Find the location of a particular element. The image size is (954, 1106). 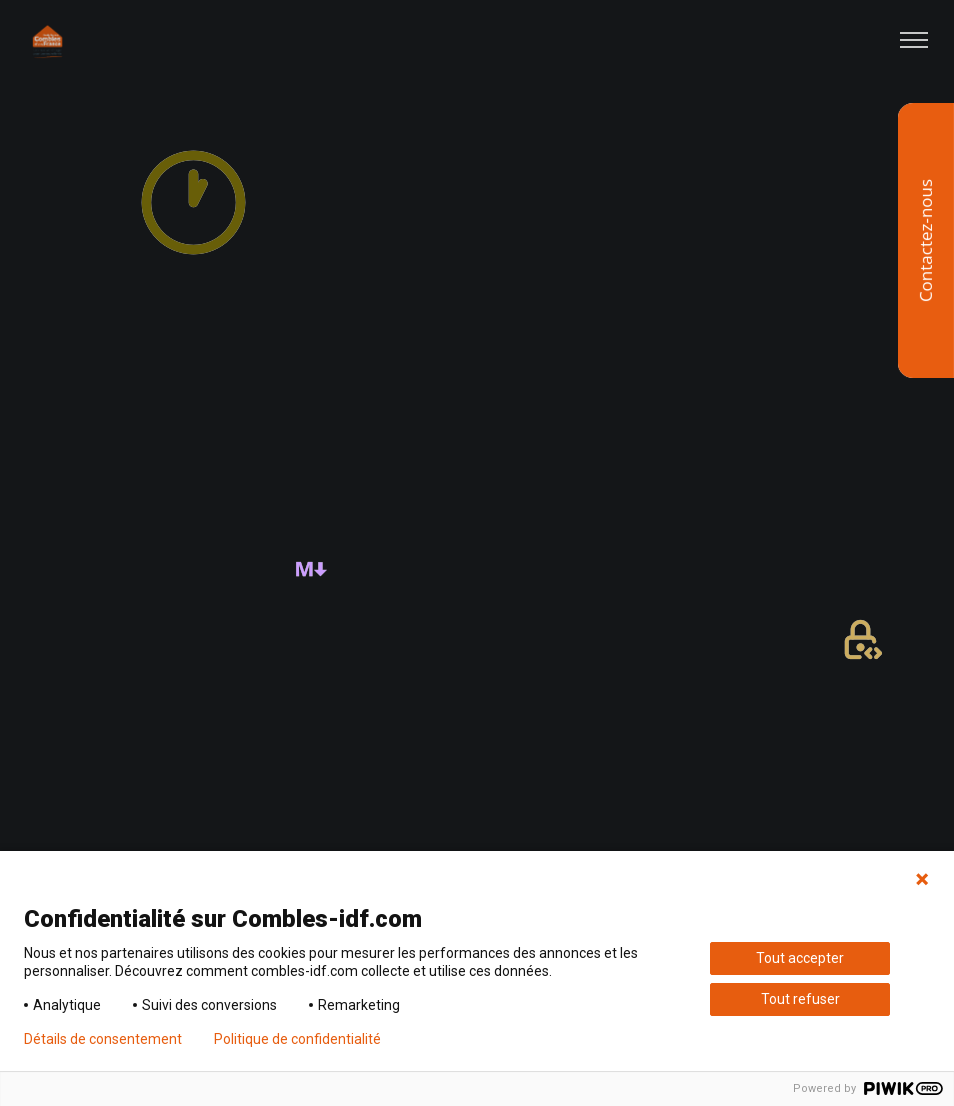

indicates the time is 1 o'clock is located at coordinates (193, 202).